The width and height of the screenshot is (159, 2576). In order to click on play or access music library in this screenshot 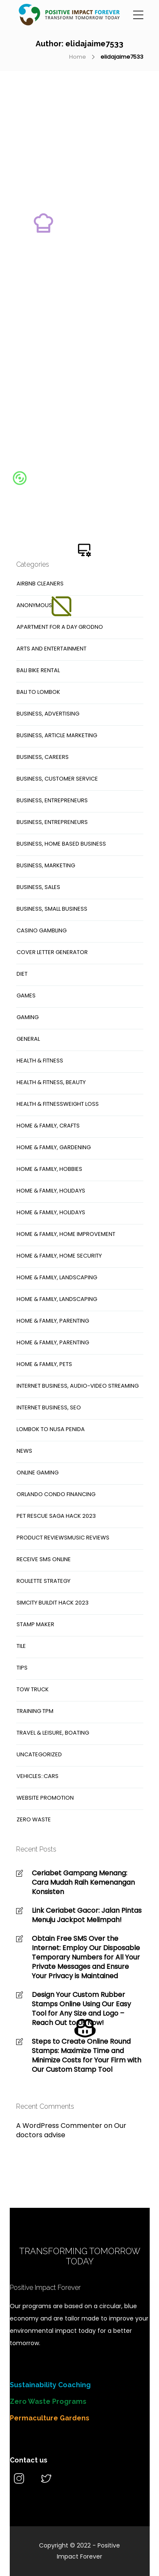, I will do `click(20, 478)`.